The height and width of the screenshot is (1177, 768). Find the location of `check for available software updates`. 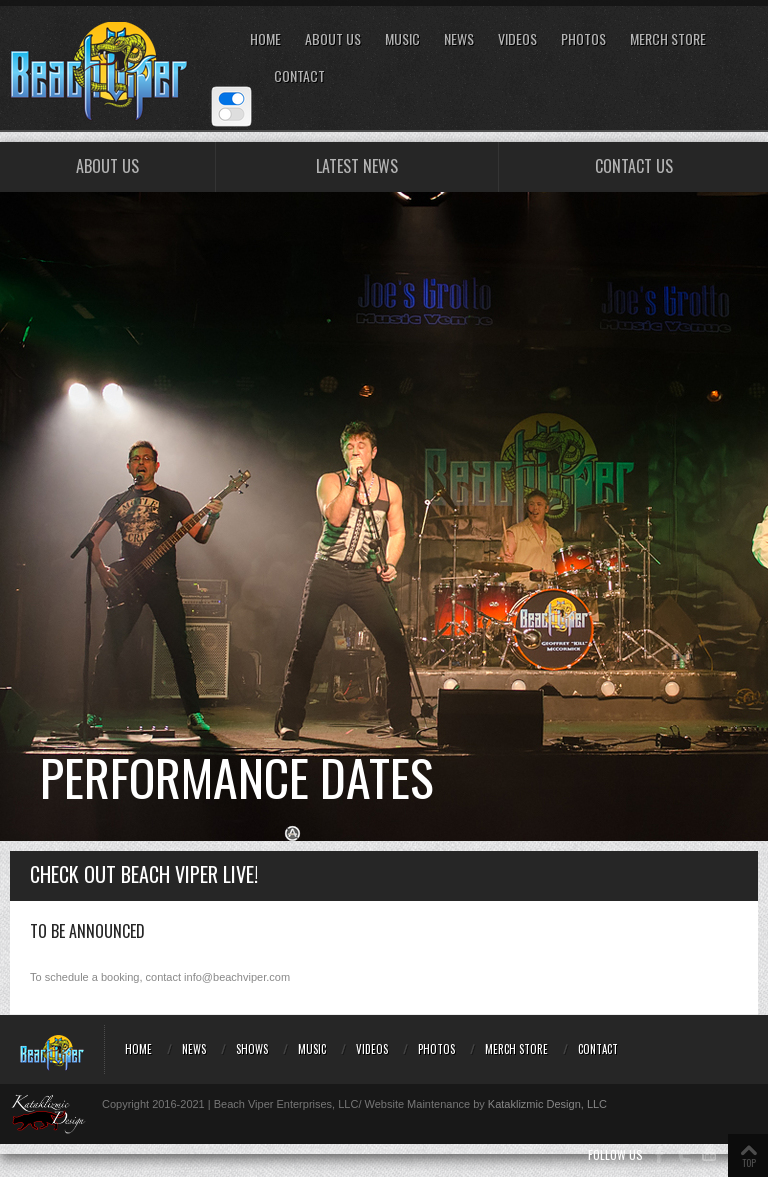

check for available software updates is located at coordinates (292, 833).